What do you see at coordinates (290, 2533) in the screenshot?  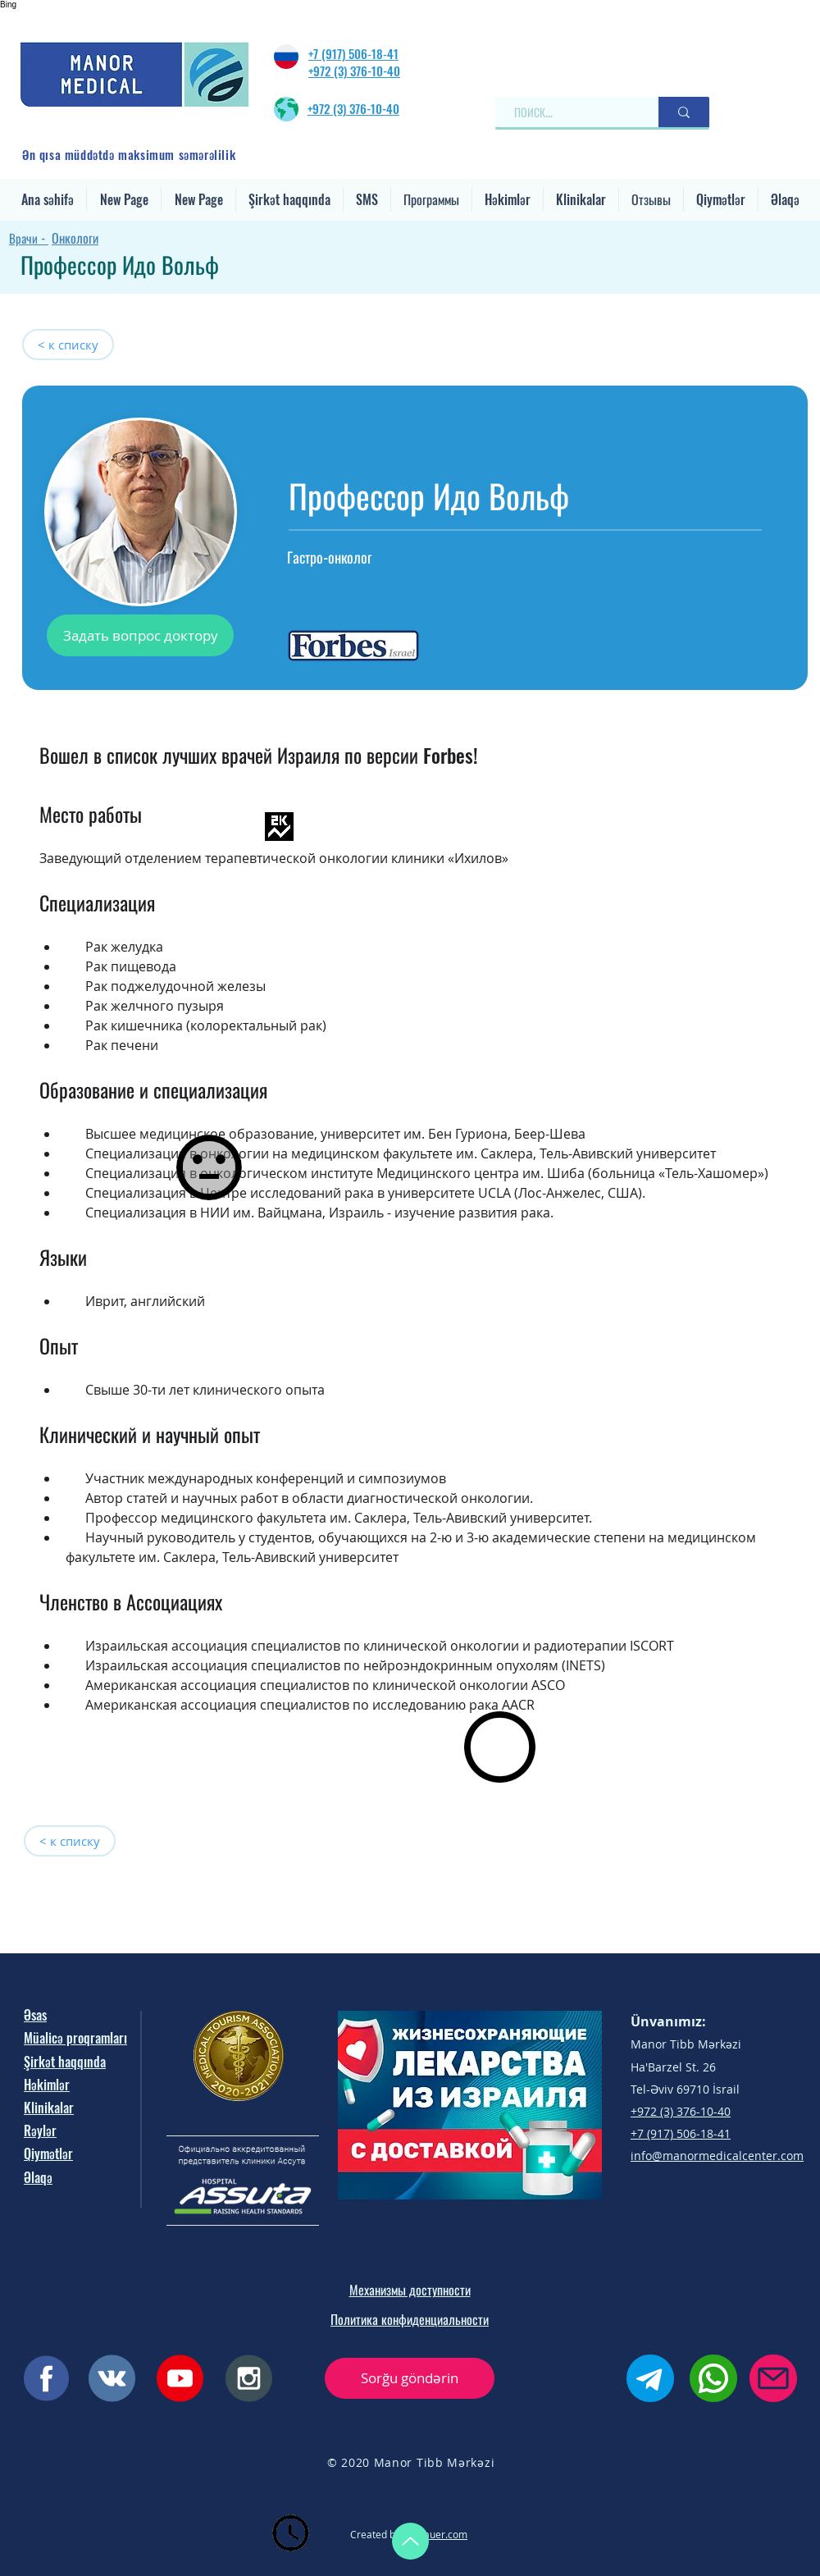 I see `view schedule or upcoming events` at bounding box center [290, 2533].